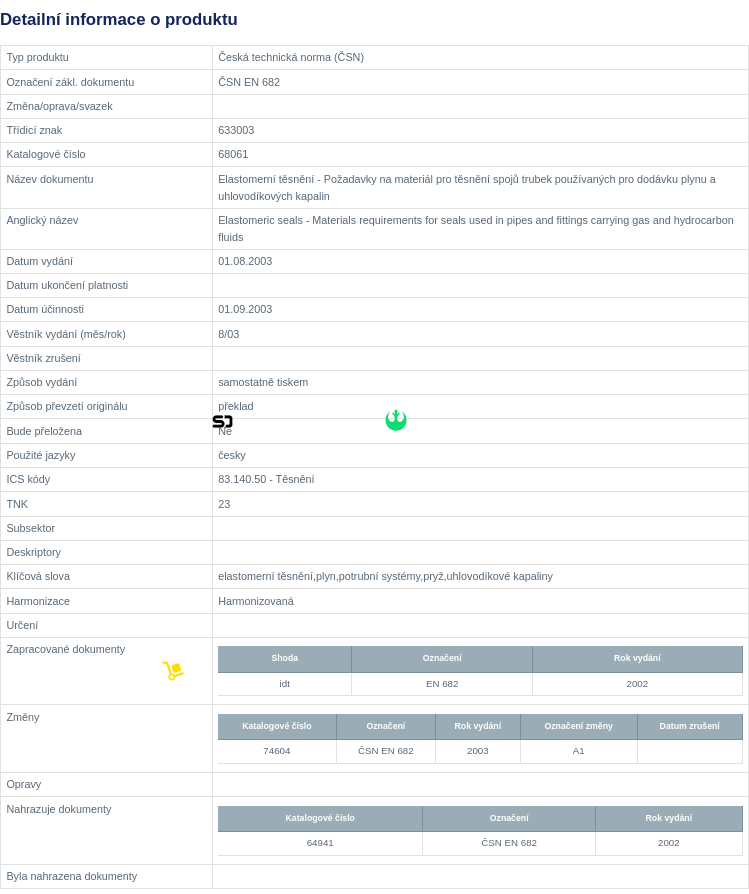 Image resolution: width=749 pixels, height=894 pixels. Describe the element at coordinates (173, 671) in the screenshot. I see `access shipping or delivery options` at that location.